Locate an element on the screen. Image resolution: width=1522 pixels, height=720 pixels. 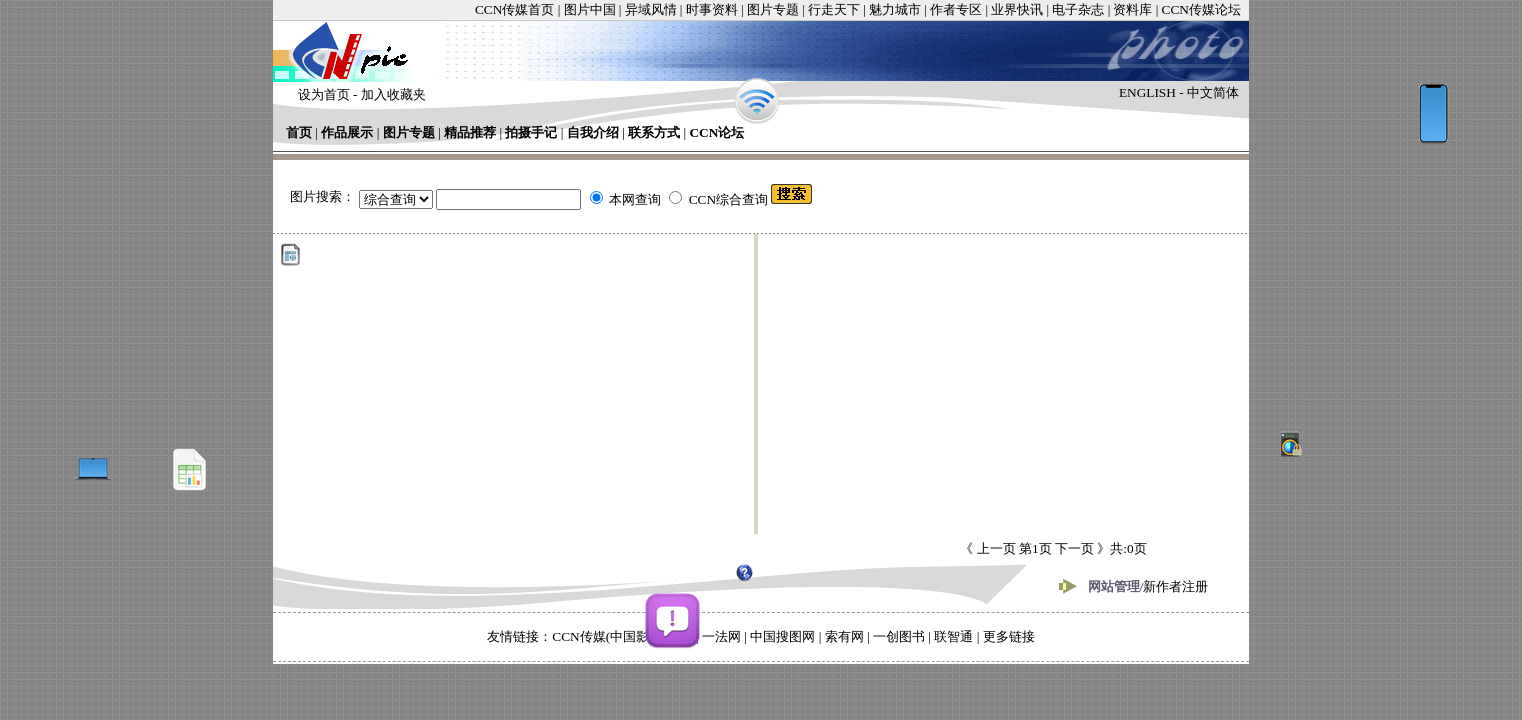
submit feedback about file syncing issues is located at coordinates (672, 620).